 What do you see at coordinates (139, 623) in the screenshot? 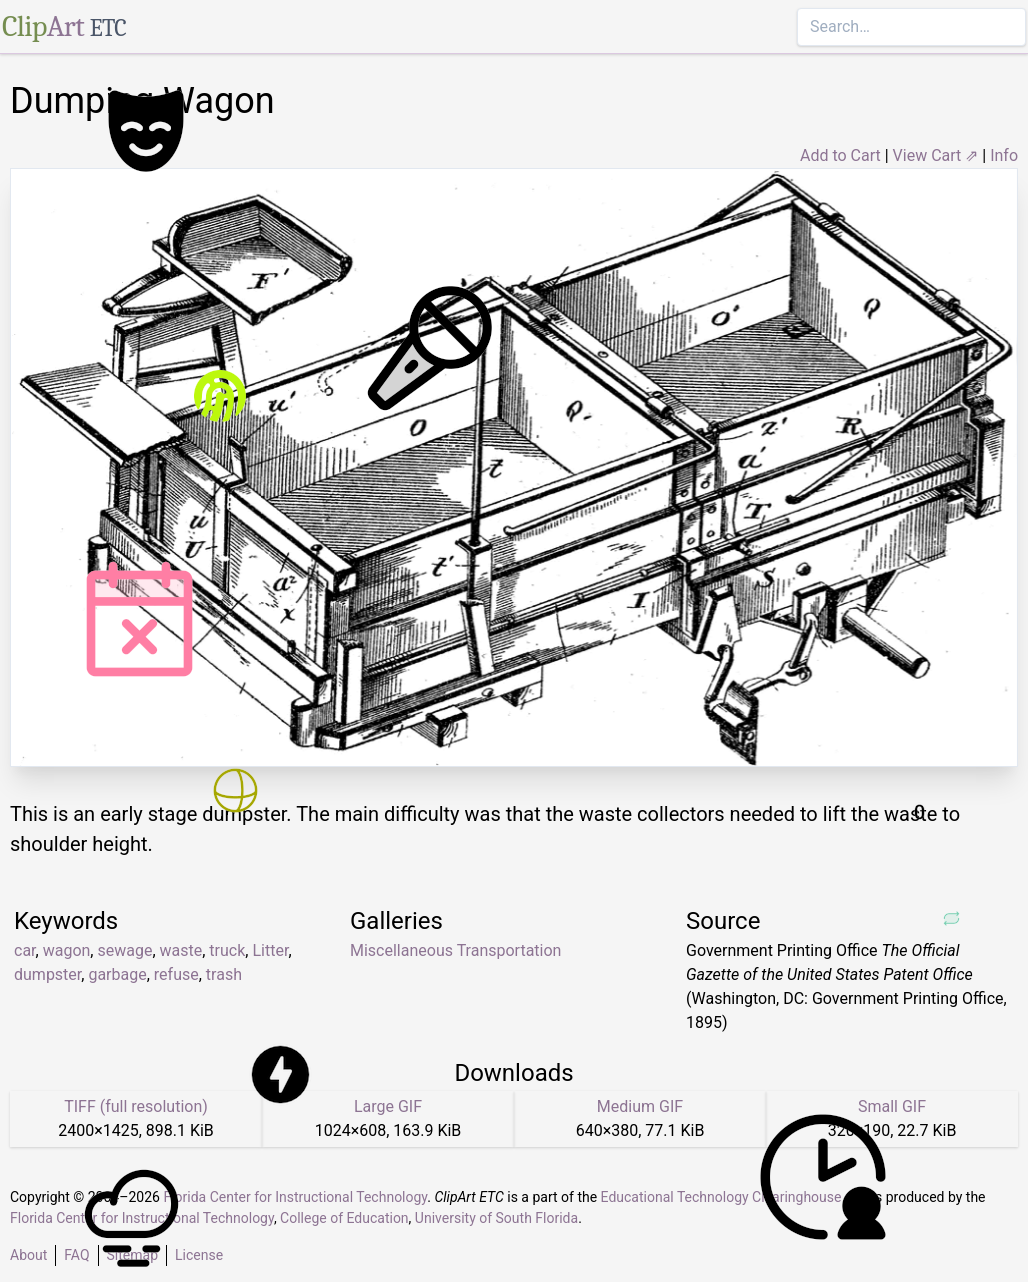
I see `cancel or delete a scheduled event` at bounding box center [139, 623].